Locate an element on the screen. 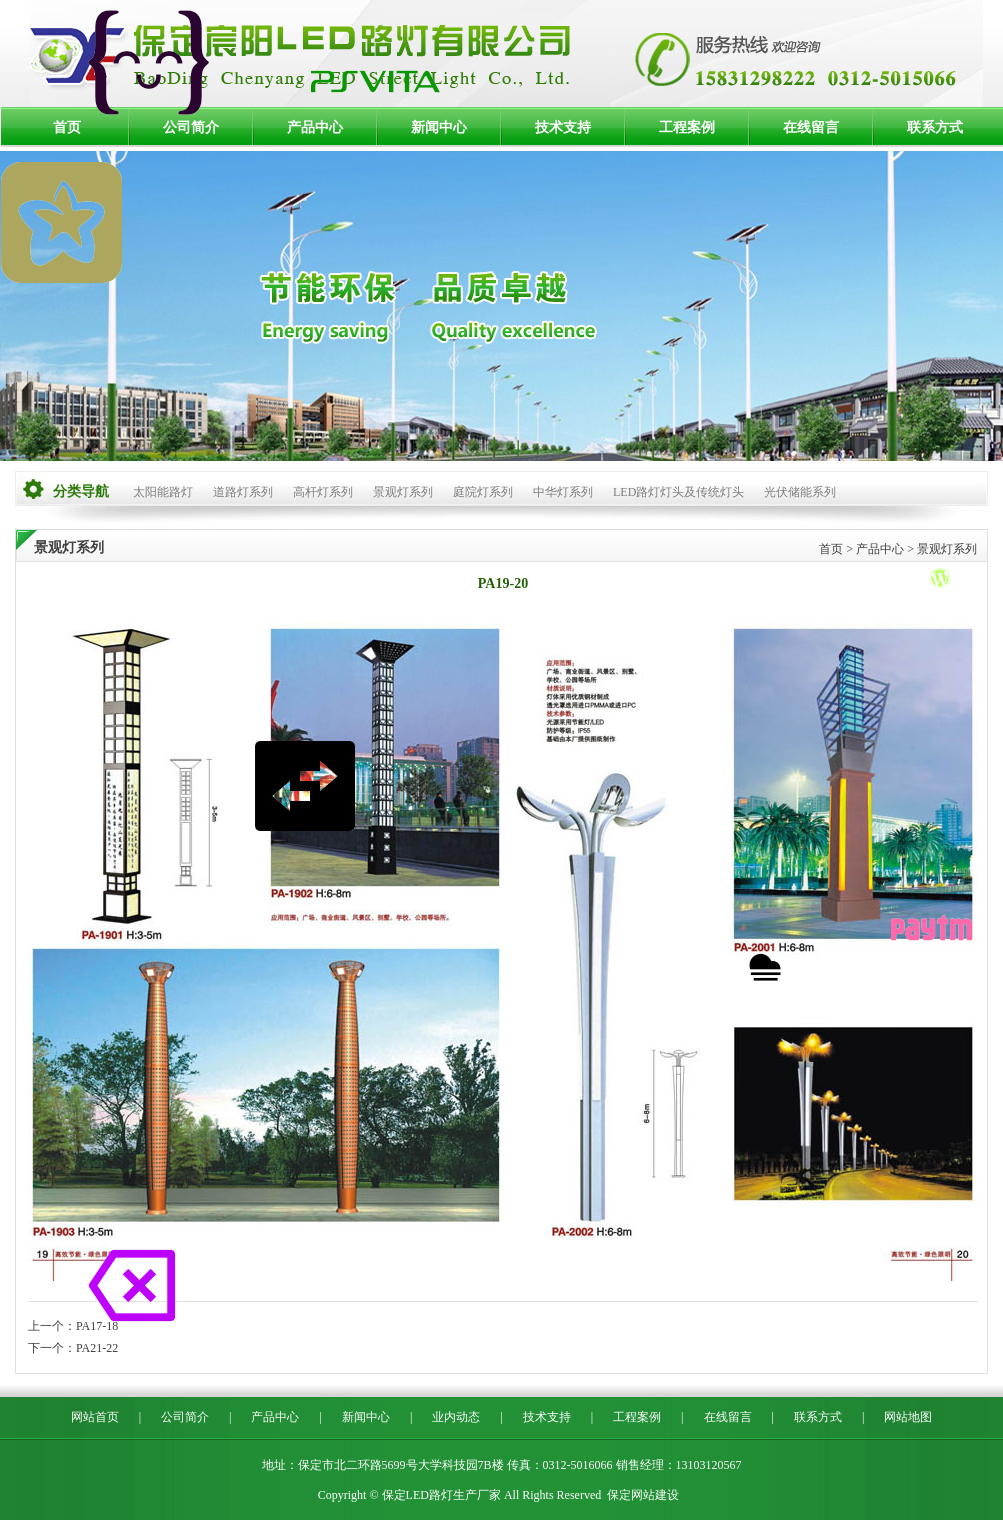  visit exercism coding practice platform is located at coordinates (148, 62).